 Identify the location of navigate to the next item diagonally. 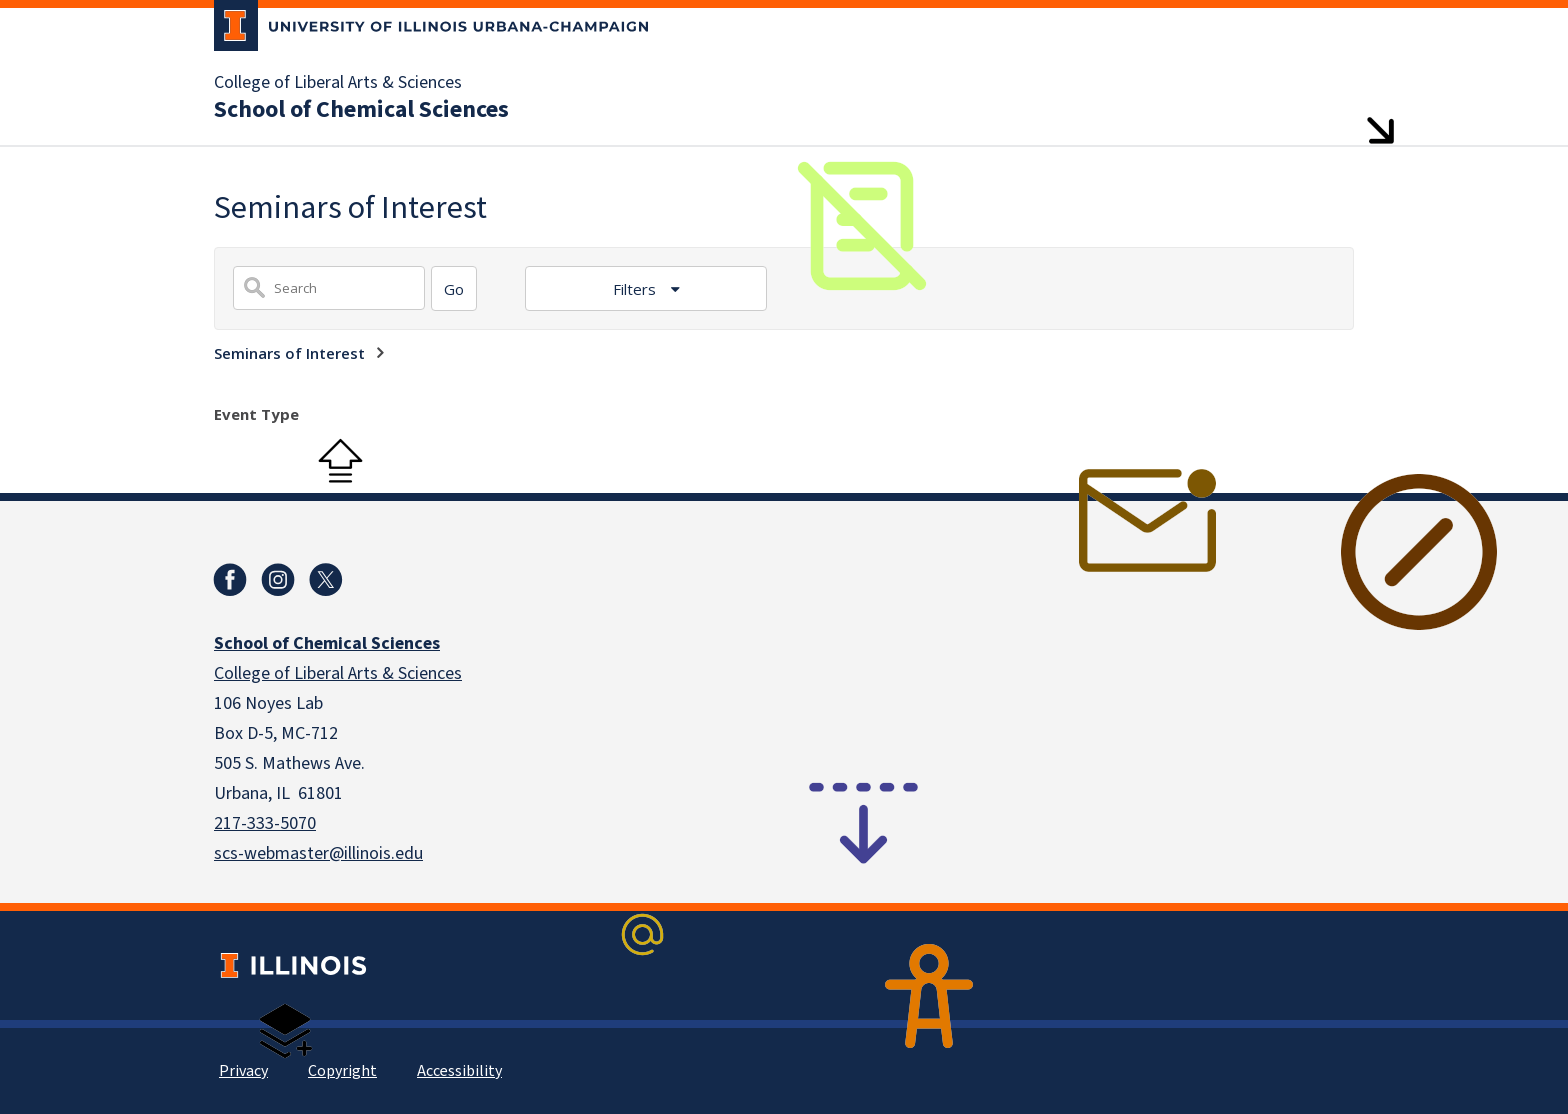
(1380, 130).